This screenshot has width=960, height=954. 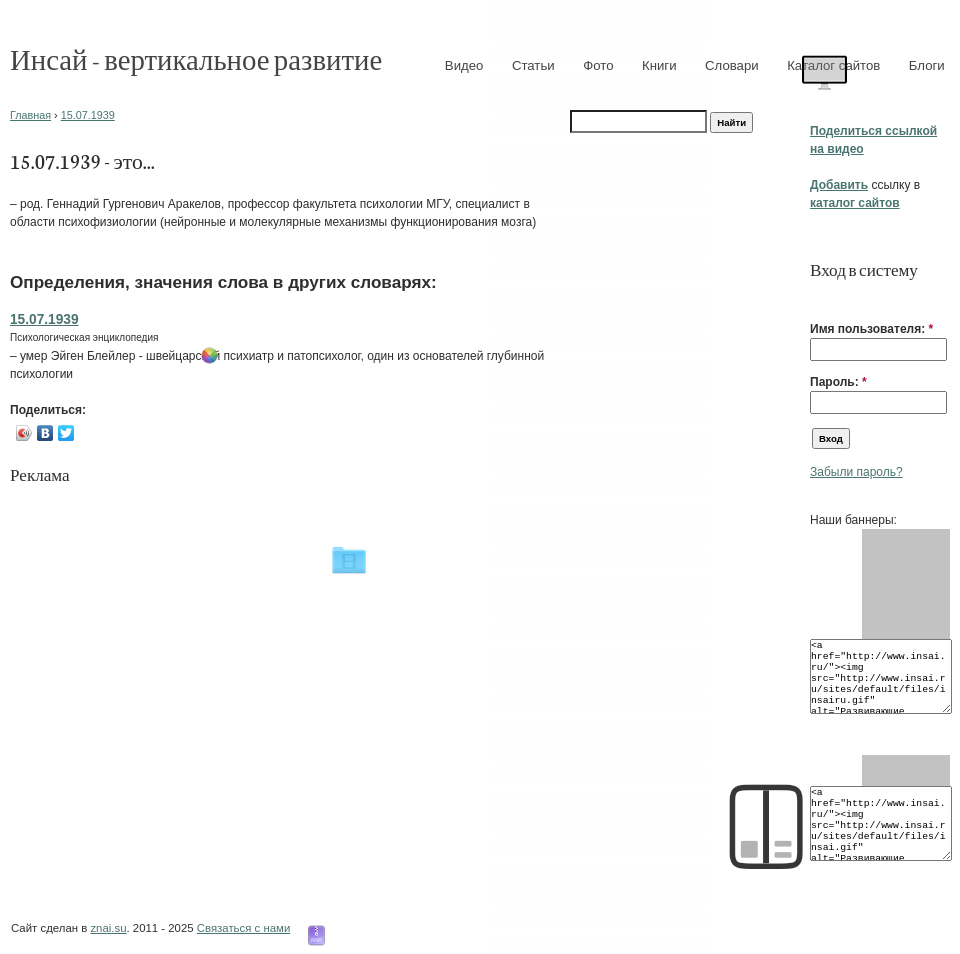 What do you see at coordinates (209, 355) in the screenshot?
I see `access color management settings` at bounding box center [209, 355].